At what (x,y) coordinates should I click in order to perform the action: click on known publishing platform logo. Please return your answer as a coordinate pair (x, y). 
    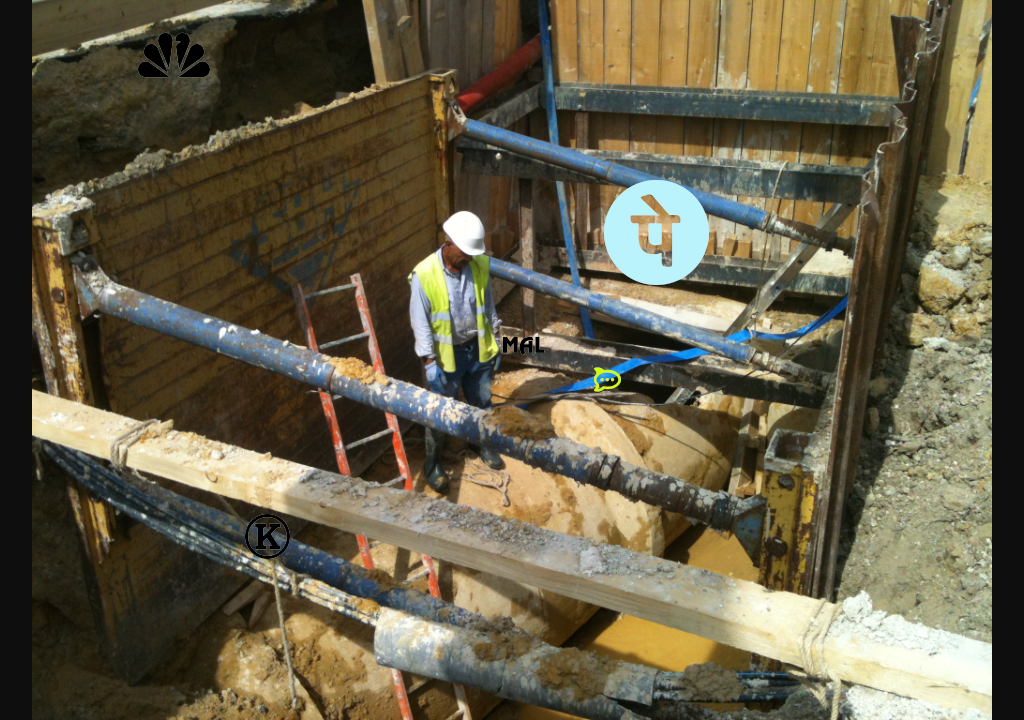
    Looking at the image, I should click on (267, 536).